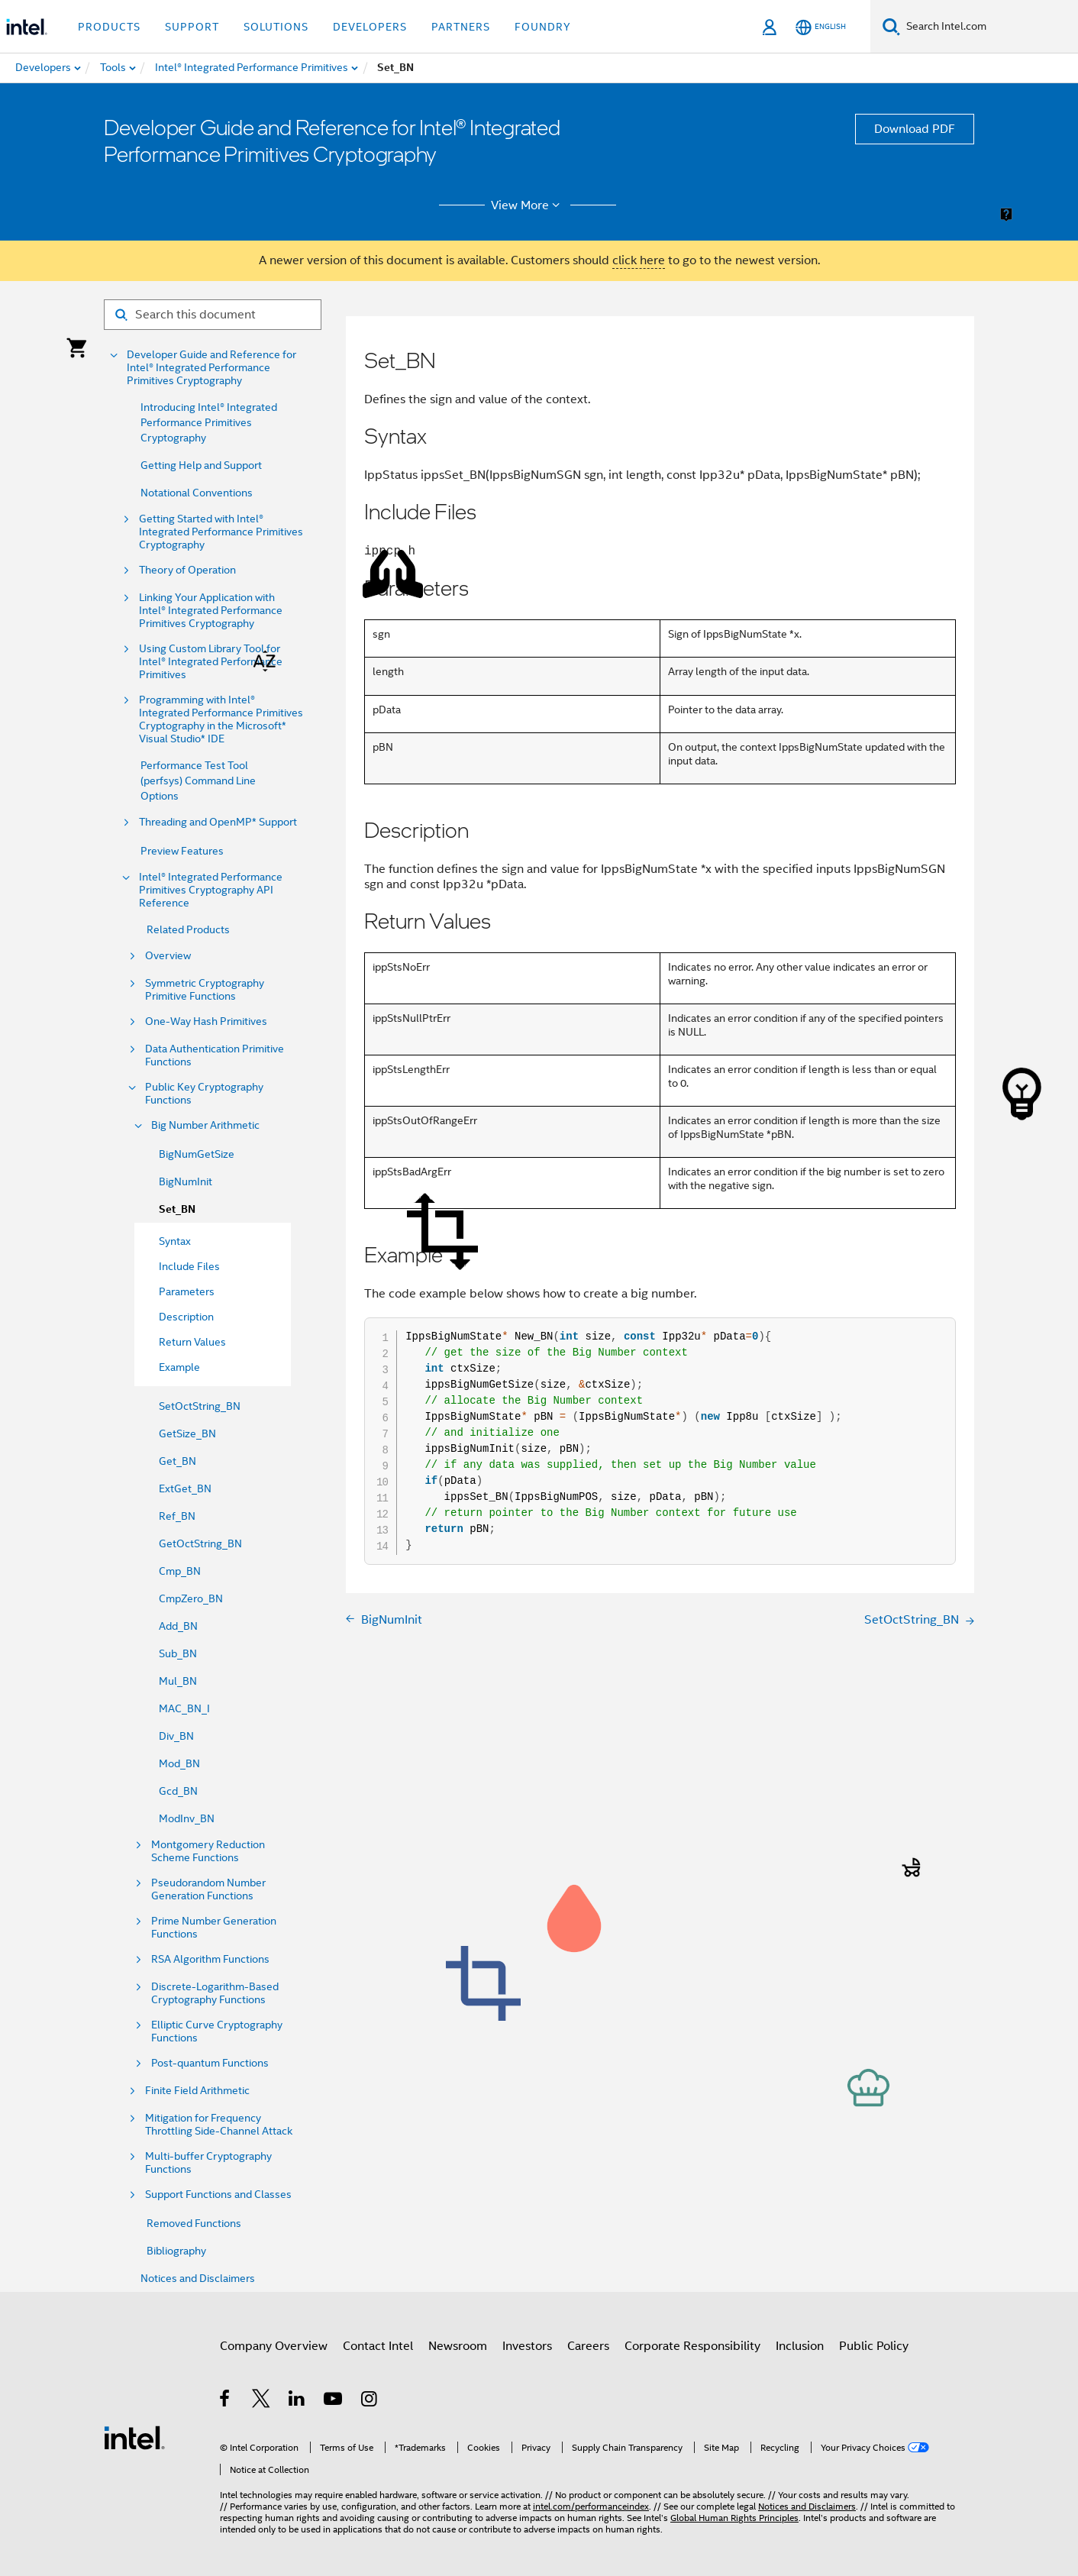 The width and height of the screenshot is (1078, 2576). What do you see at coordinates (442, 1231) in the screenshot?
I see `transform or resize an image` at bounding box center [442, 1231].